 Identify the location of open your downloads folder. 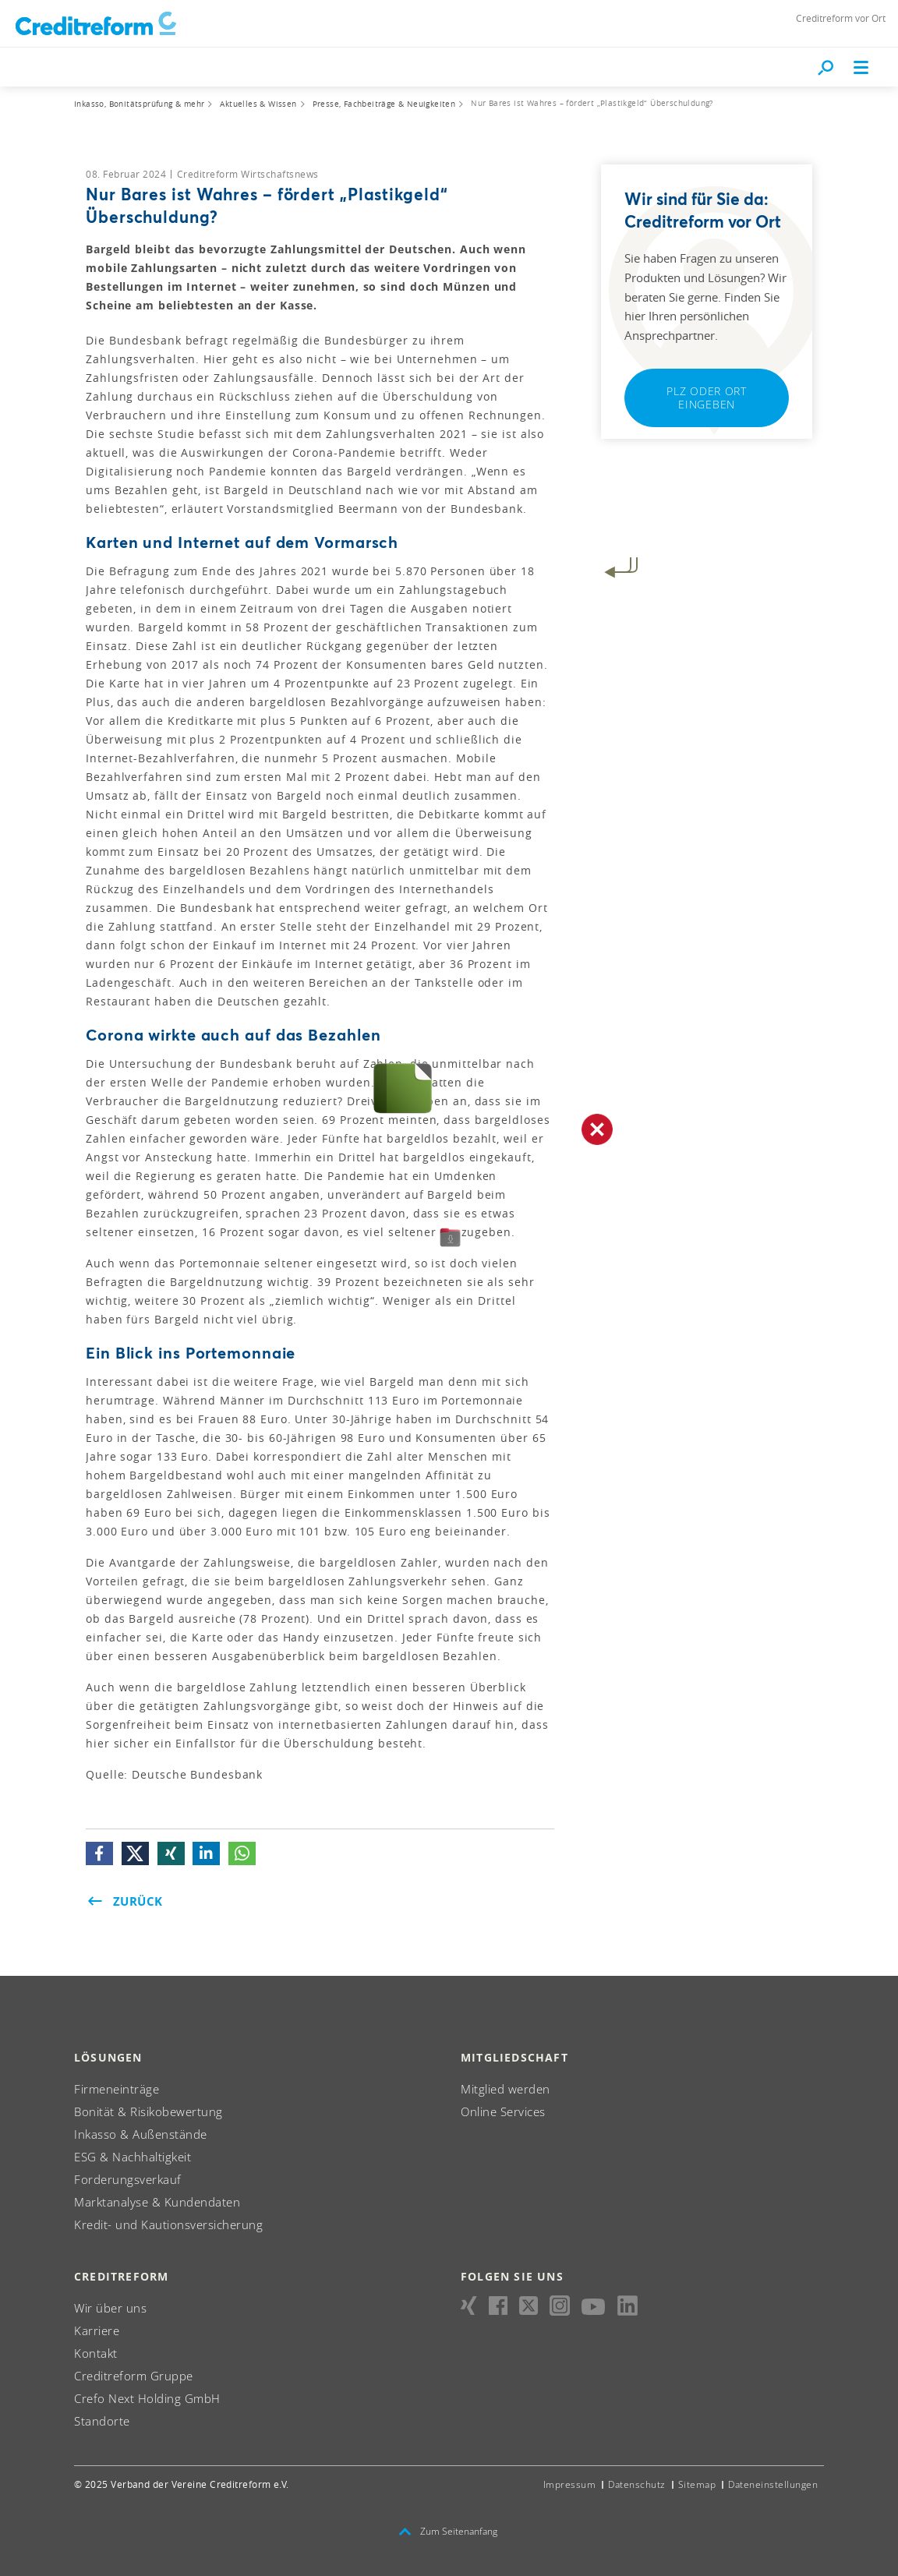
(450, 1237).